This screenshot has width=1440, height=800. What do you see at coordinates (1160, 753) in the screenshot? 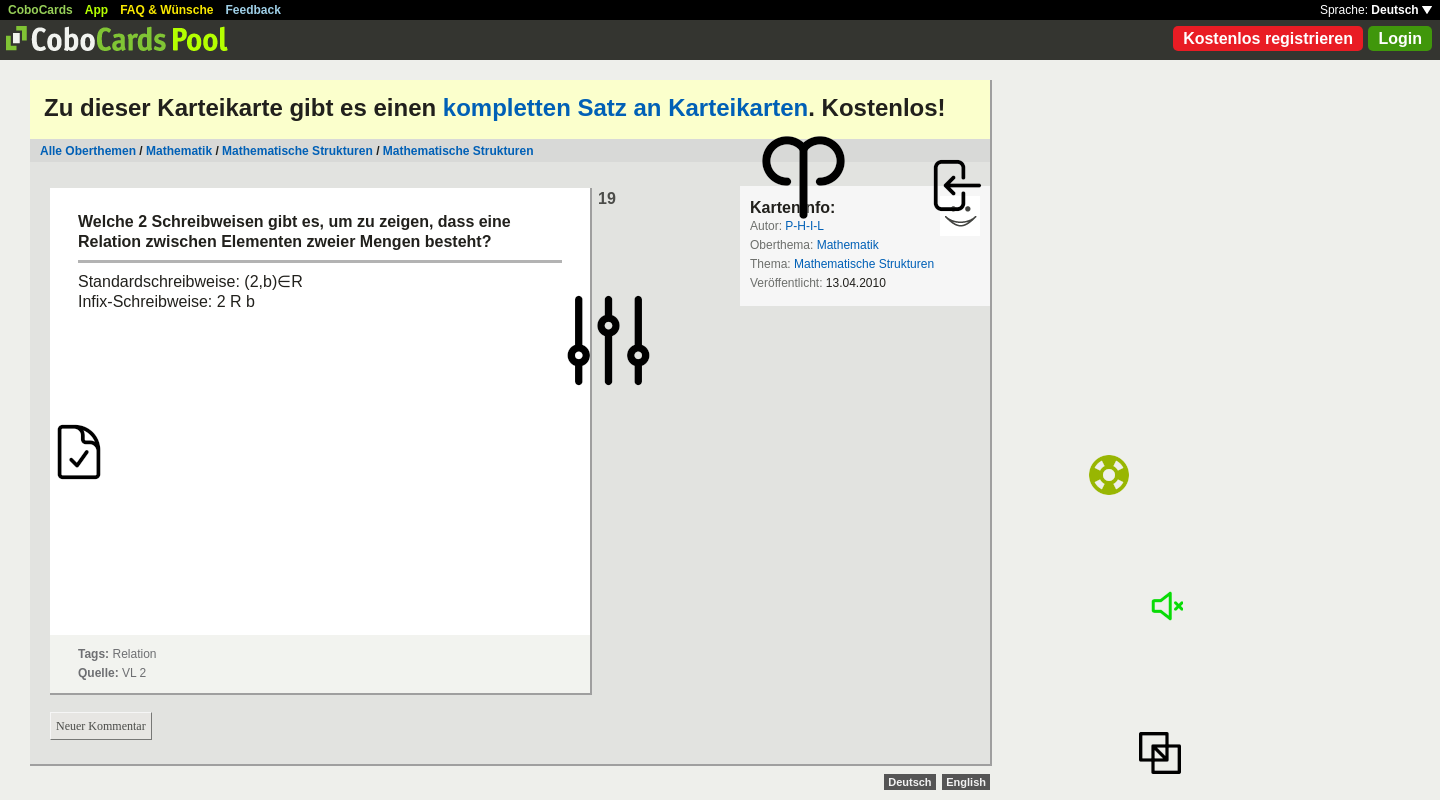
I see `intersect or merge two layers` at bounding box center [1160, 753].